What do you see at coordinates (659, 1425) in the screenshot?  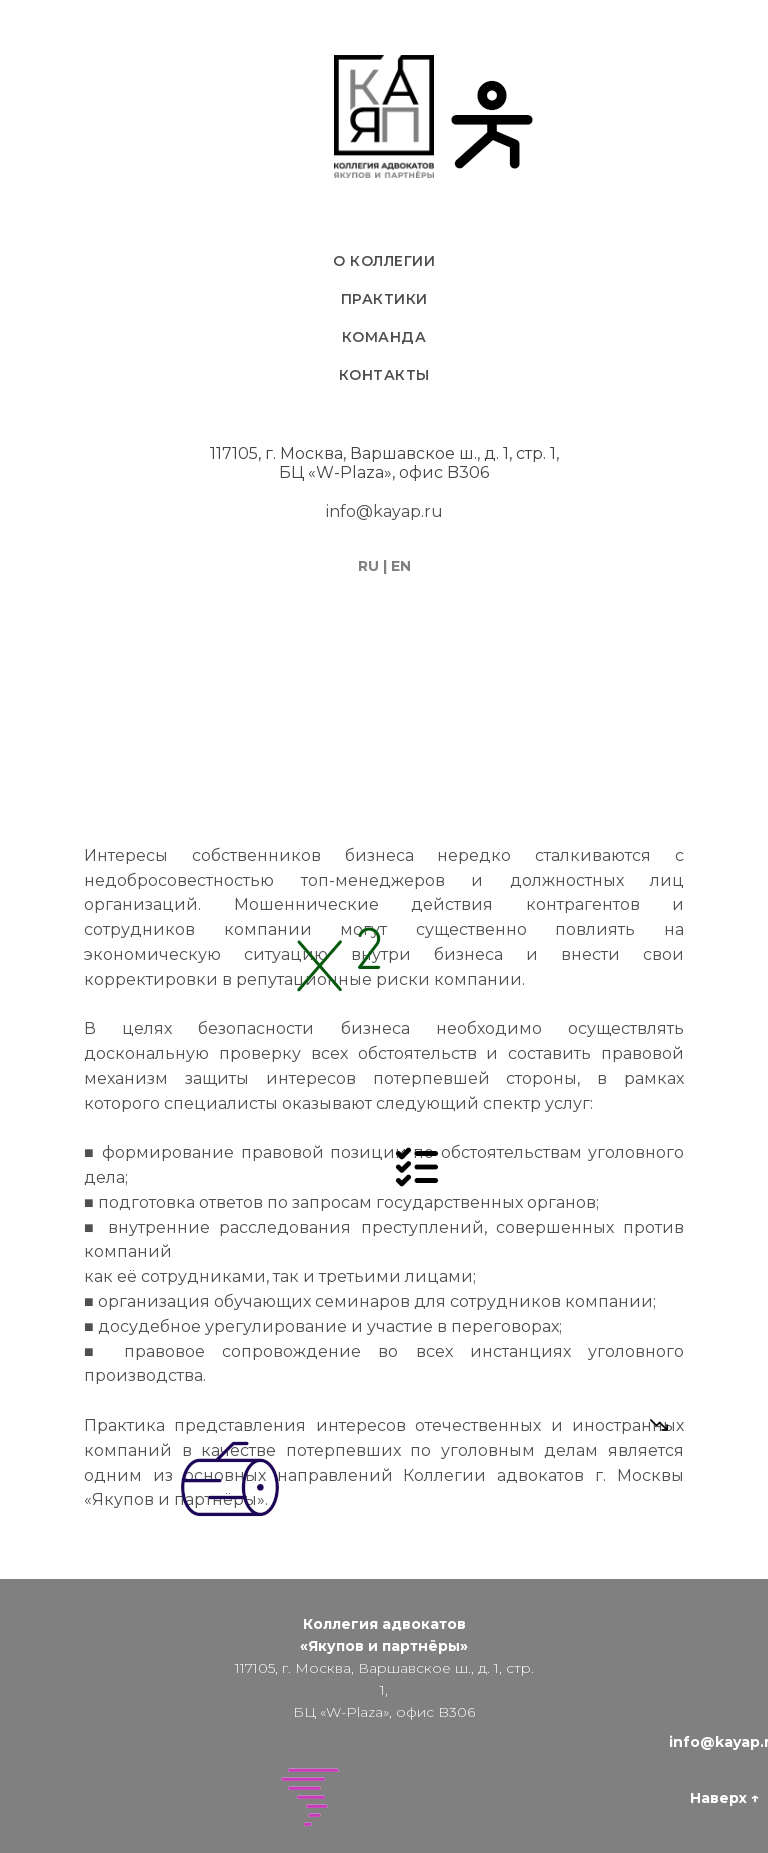 I see `indicates a declining trend or decrease in value` at bounding box center [659, 1425].